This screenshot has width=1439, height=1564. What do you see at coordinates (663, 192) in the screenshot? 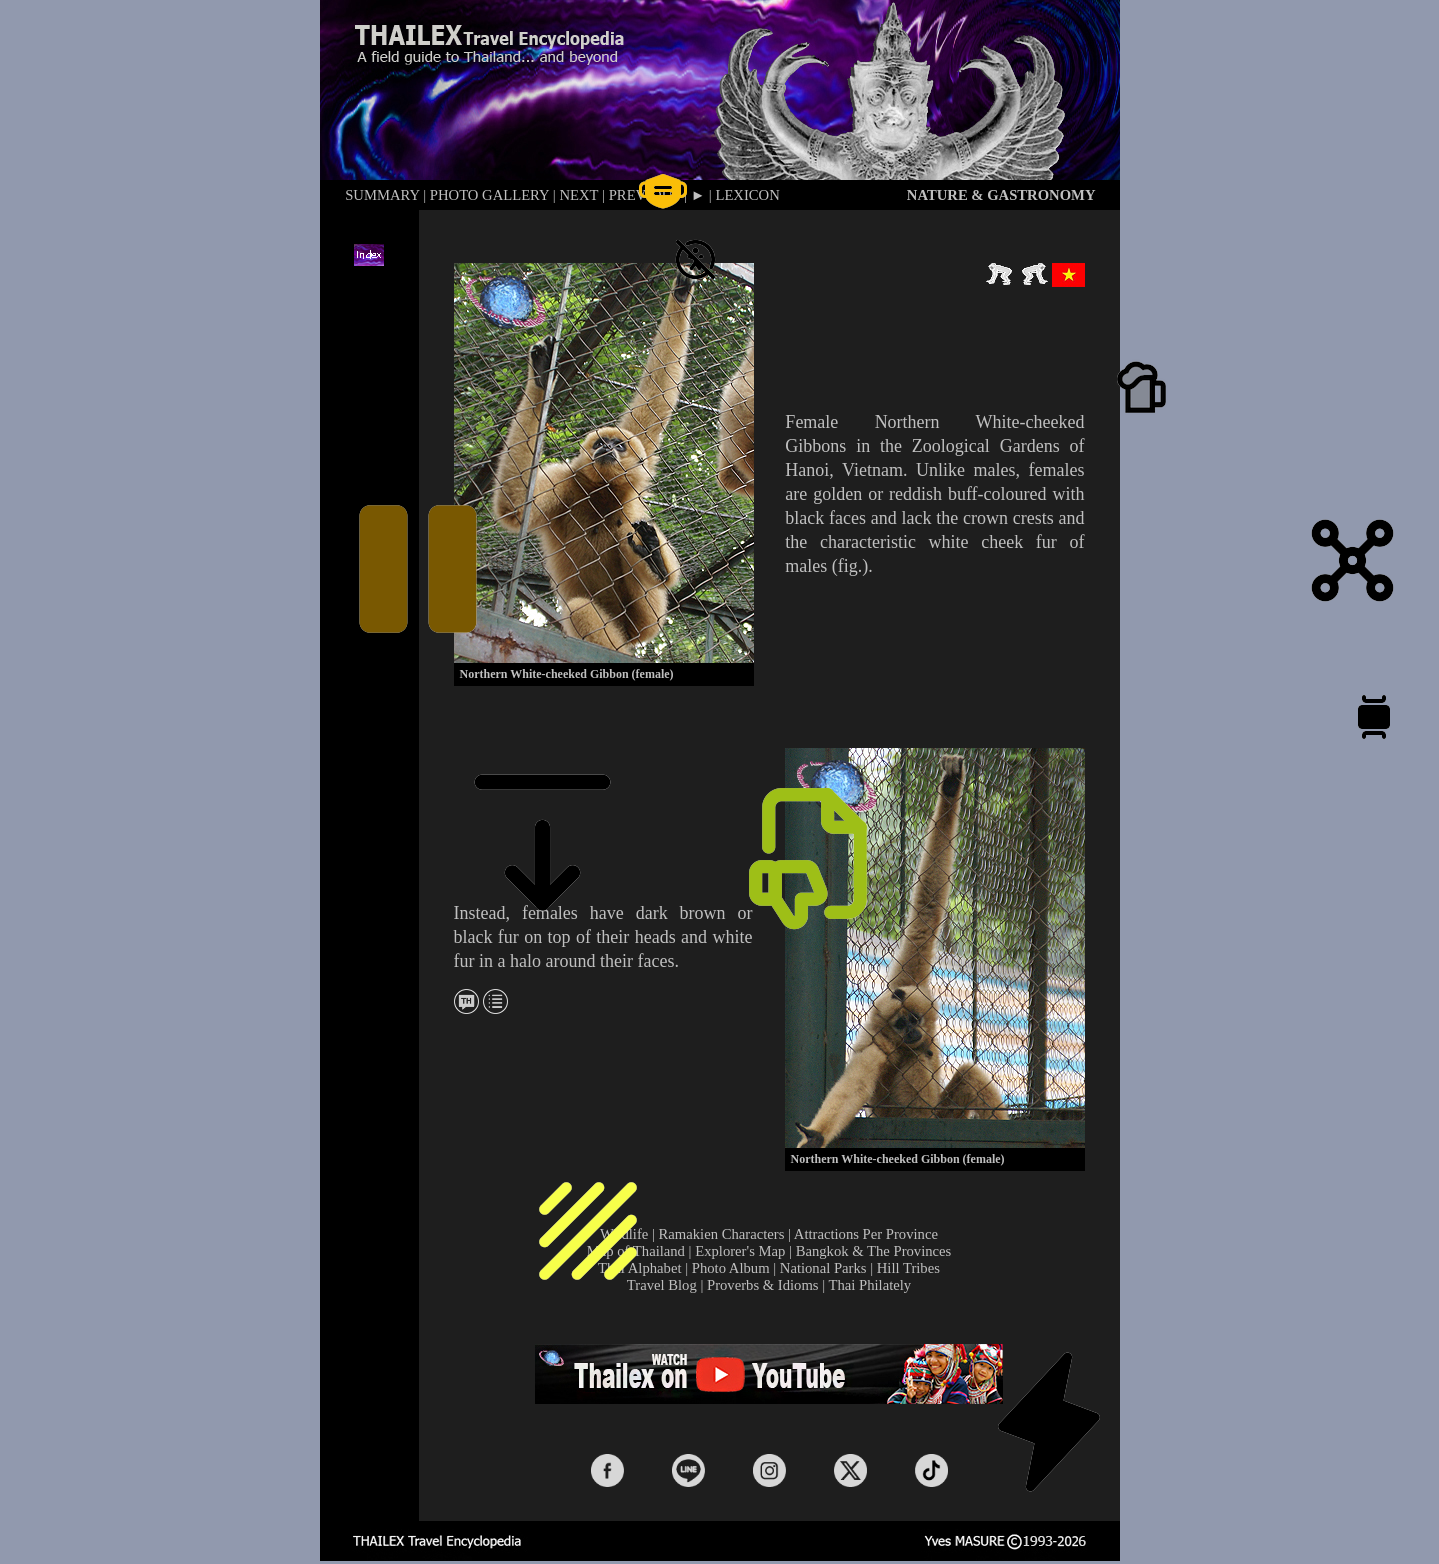
I see `indicates mask required or health safety protocols` at bounding box center [663, 192].